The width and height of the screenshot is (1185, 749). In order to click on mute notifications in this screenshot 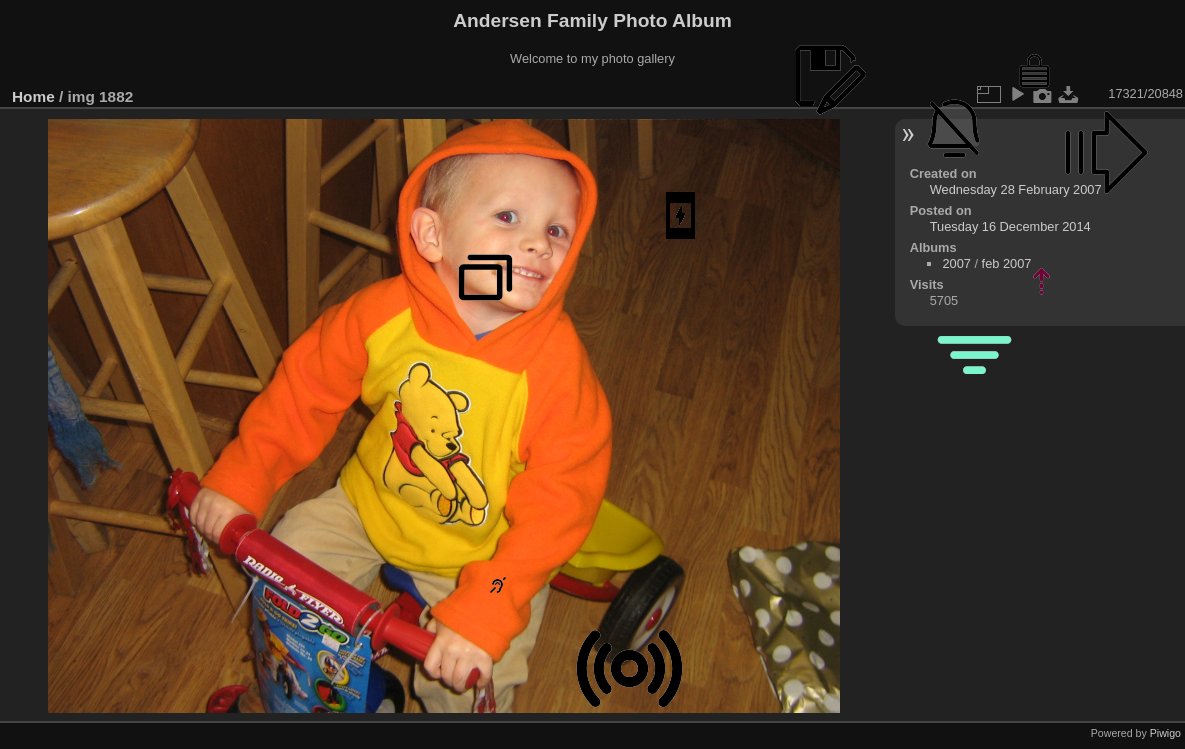, I will do `click(954, 128)`.